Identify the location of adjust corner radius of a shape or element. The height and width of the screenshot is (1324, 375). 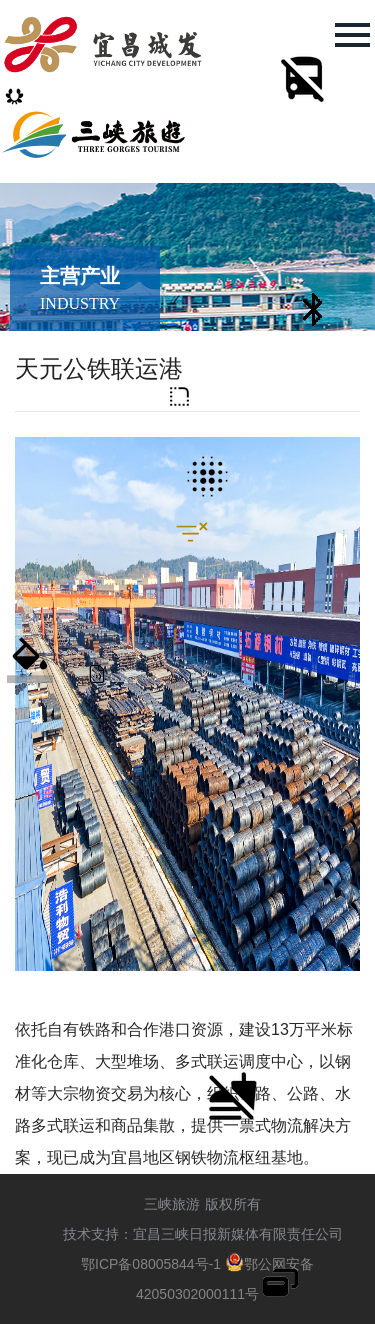
(179, 396).